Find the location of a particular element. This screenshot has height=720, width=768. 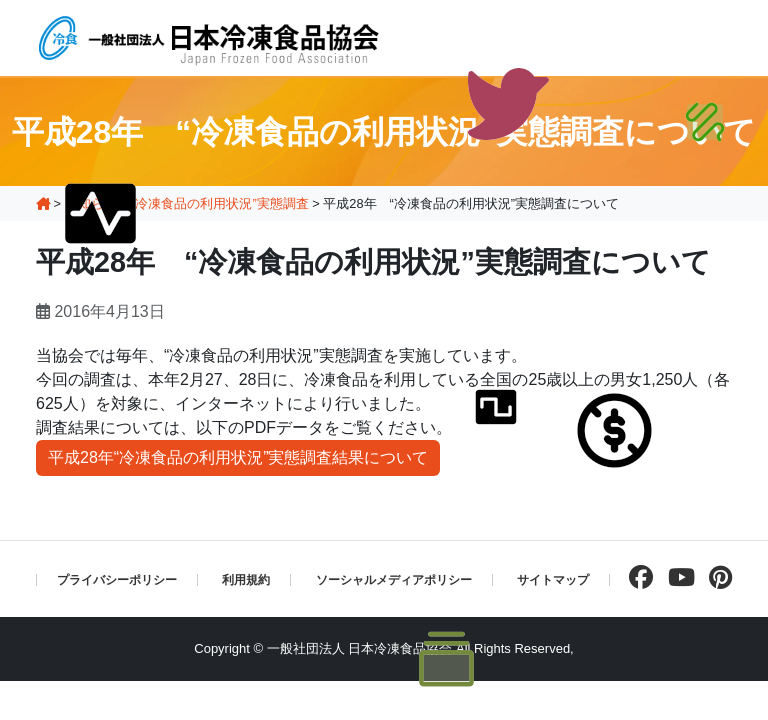

share to twitter is located at coordinates (504, 101).